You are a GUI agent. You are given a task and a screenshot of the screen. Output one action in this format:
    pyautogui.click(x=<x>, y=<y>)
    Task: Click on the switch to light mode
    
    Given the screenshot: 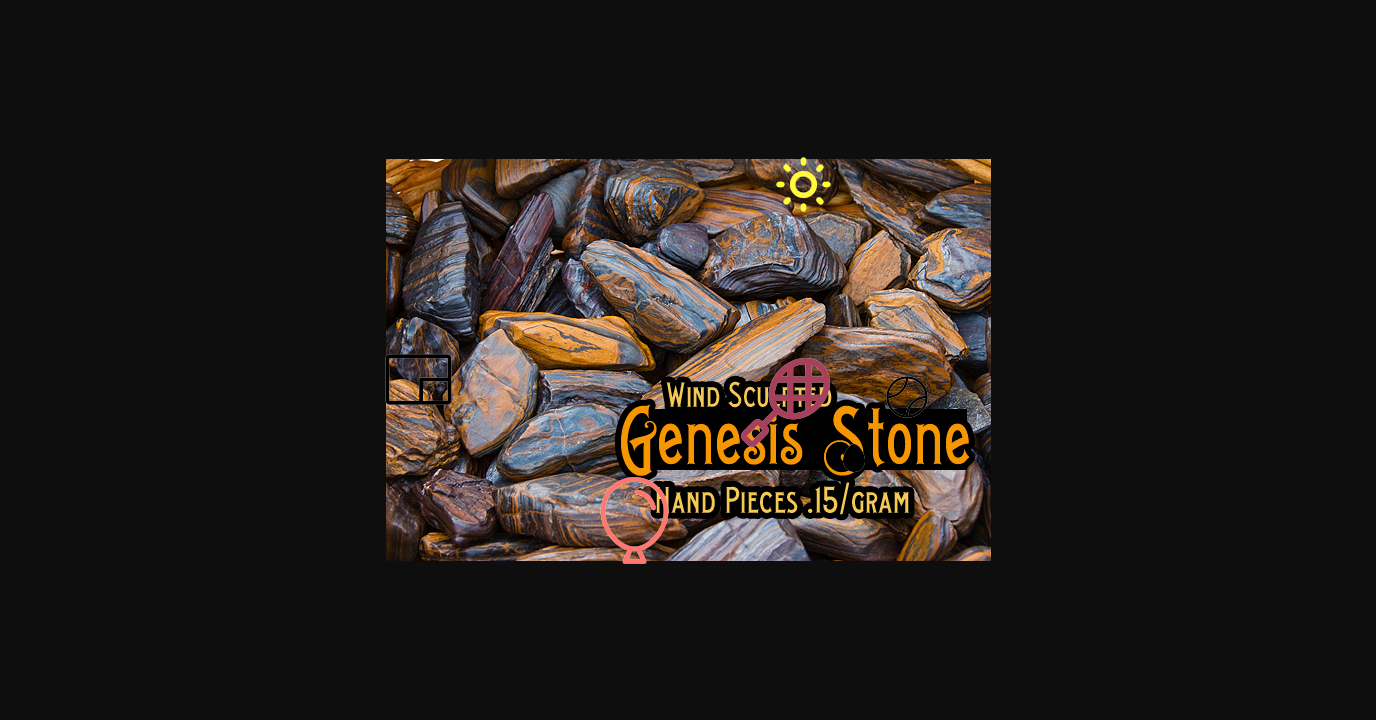 What is the action you would take?
    pyautogui.click(x=803, y=184)
    